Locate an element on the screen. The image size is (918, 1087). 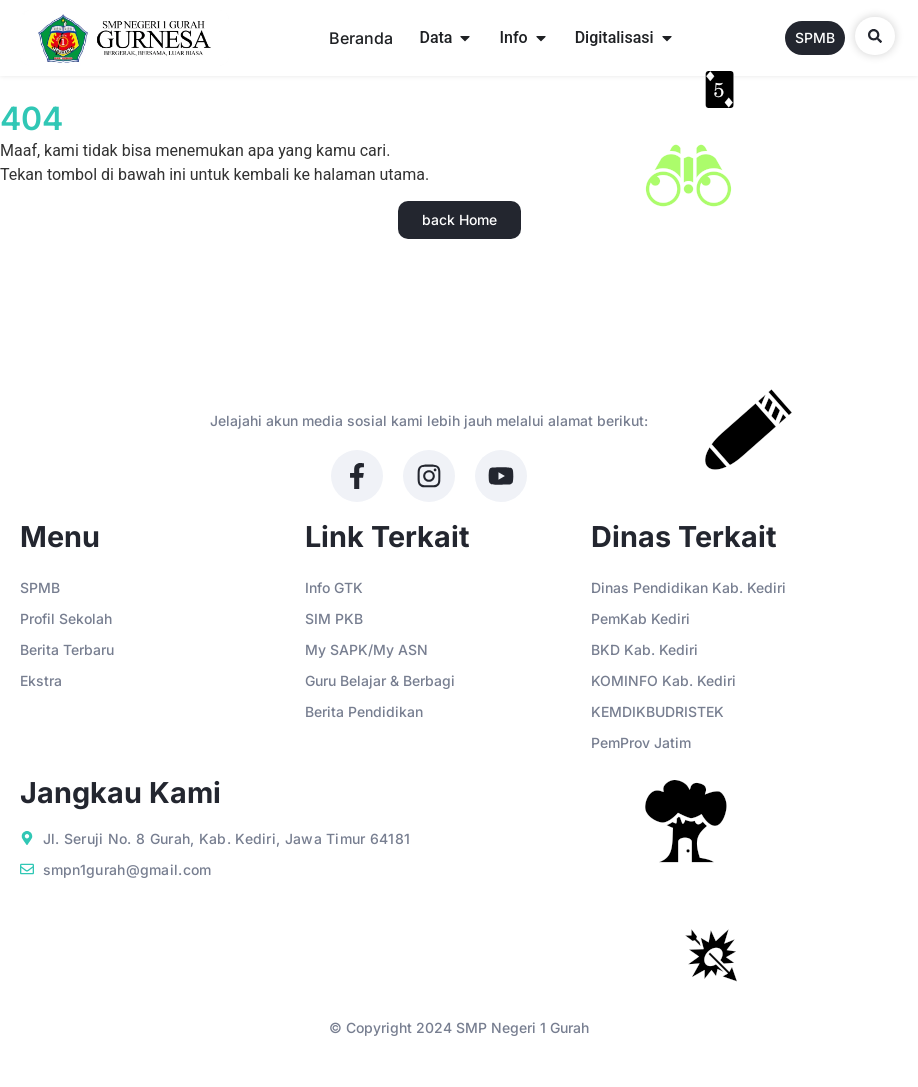
search with enhanced or powerful results is located at coordinates (711, 955).